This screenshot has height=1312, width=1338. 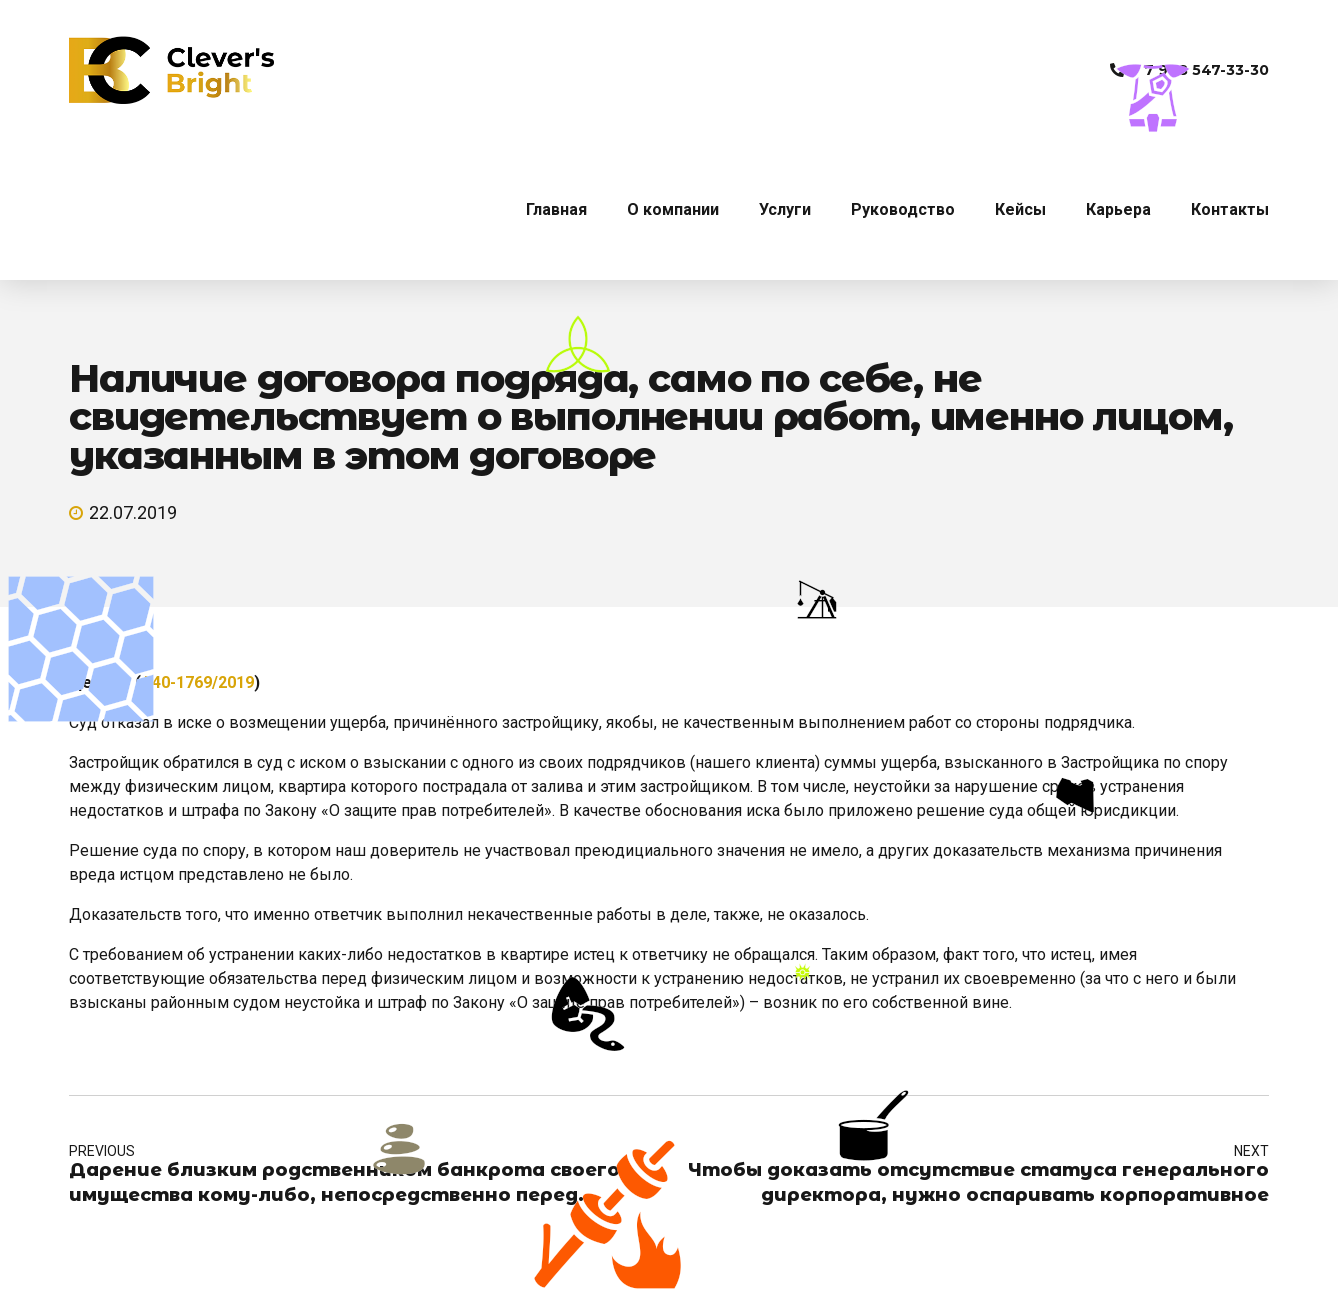 I want to click on launch projectile or siege weapon in game, so click(x=817, y=598).